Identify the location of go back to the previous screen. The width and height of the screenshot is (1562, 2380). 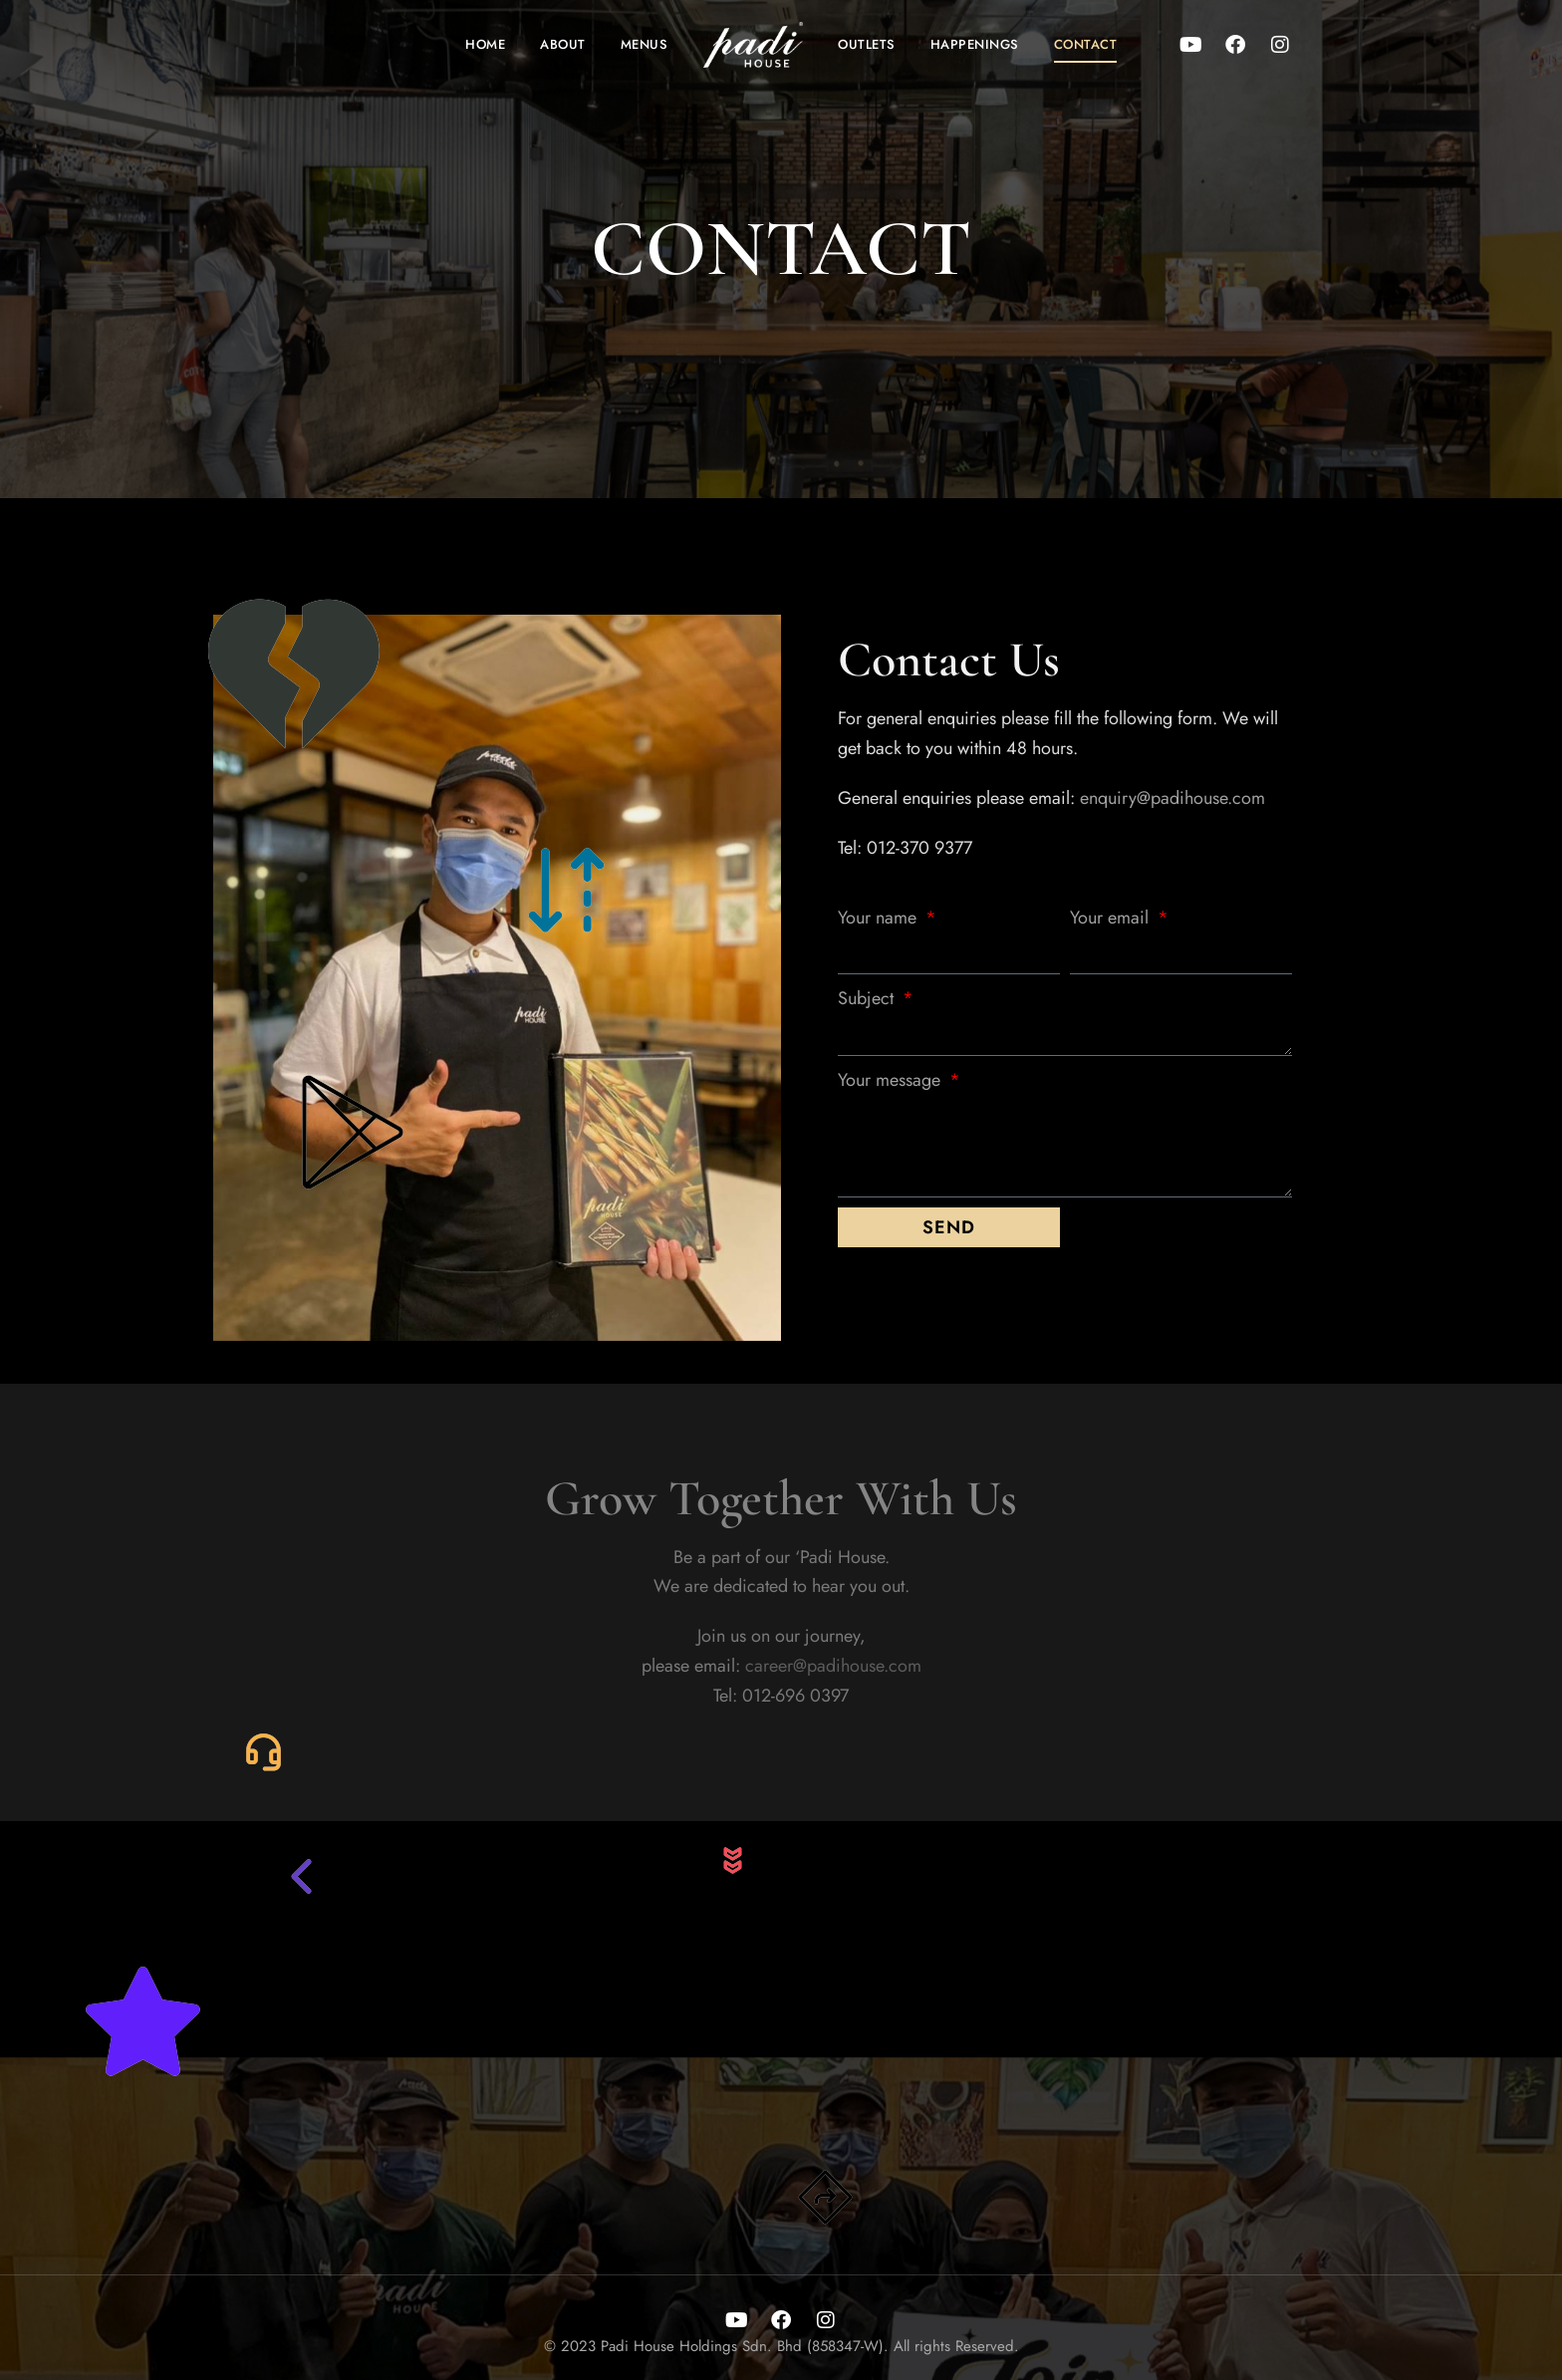
(301, 1876).